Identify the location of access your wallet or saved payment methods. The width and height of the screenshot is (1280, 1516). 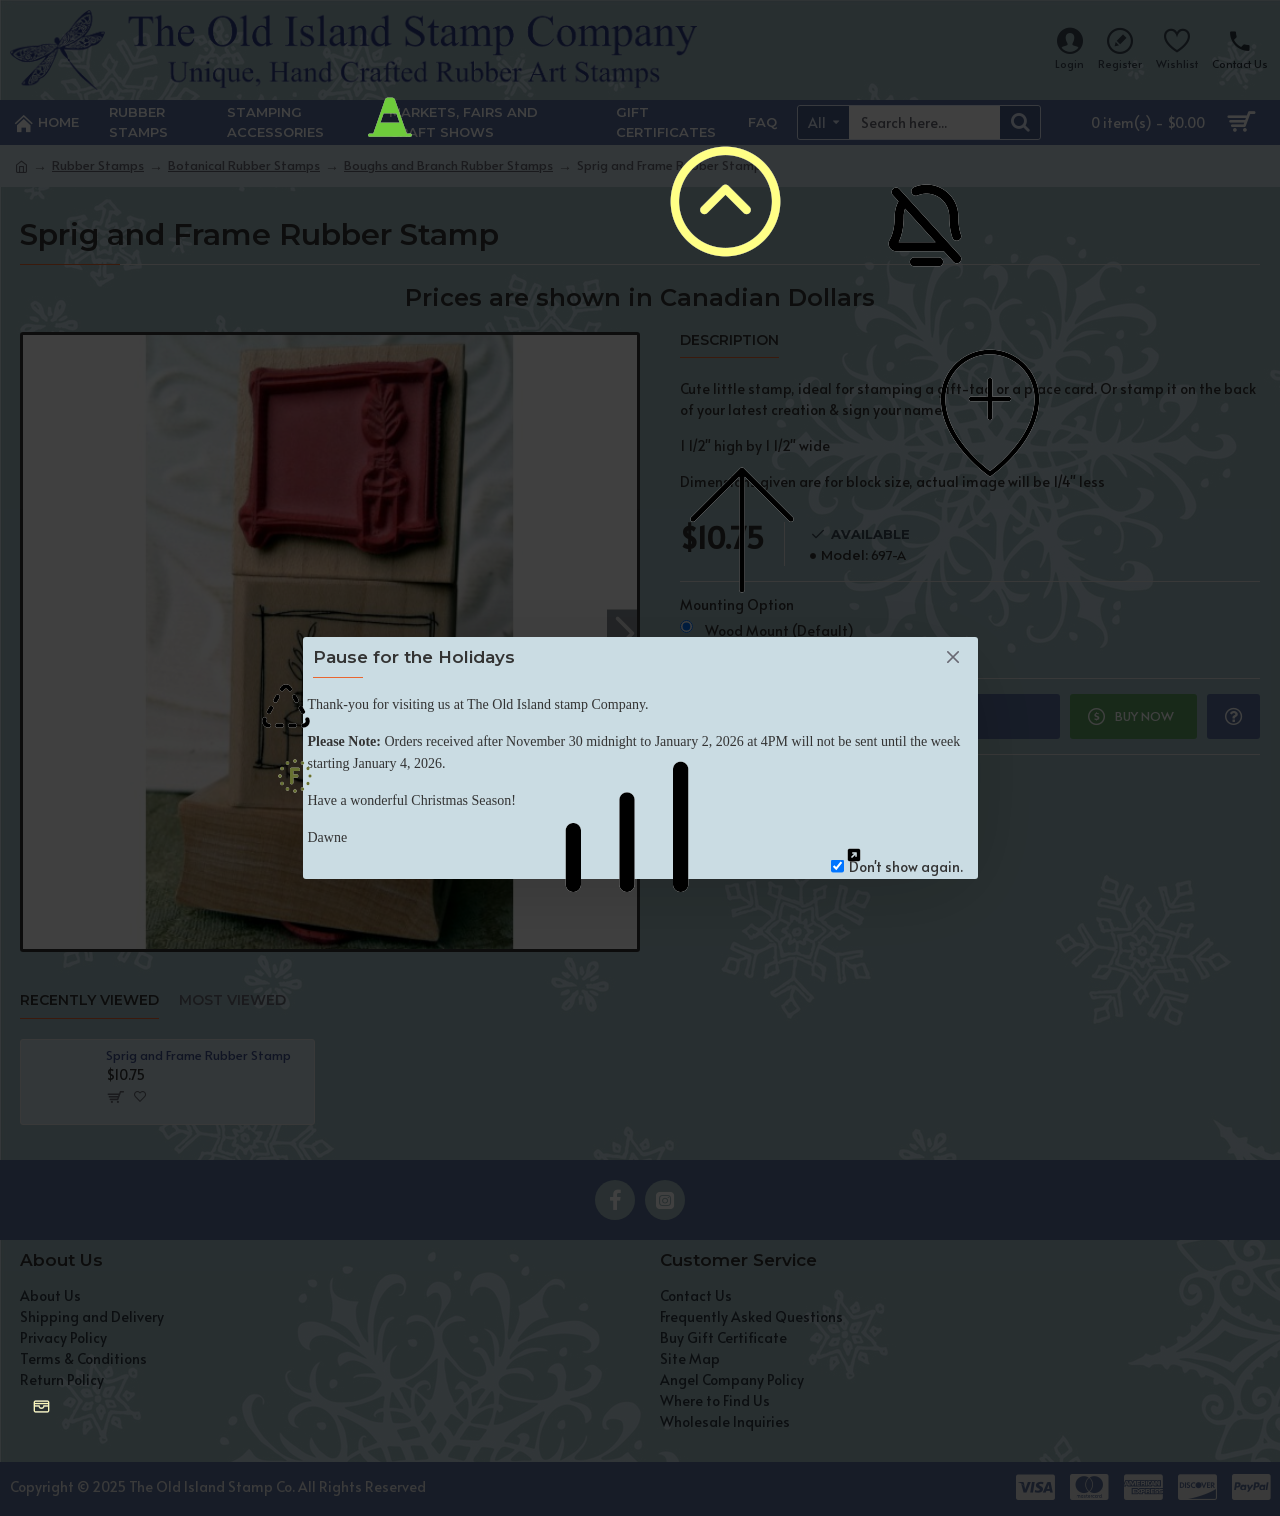
(41, 1406).